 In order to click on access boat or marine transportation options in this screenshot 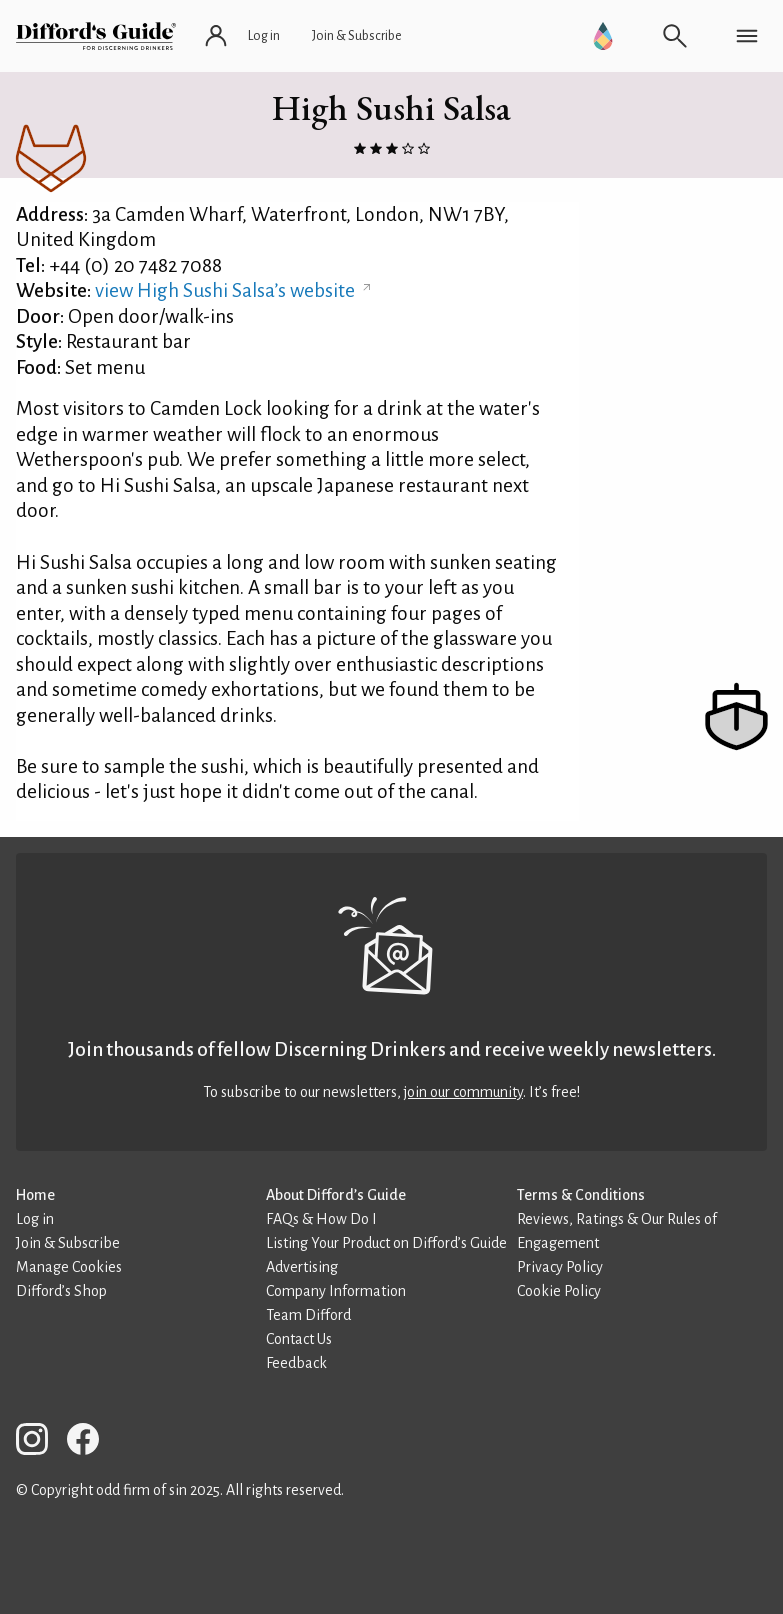, I will do `click(736, 716)`.